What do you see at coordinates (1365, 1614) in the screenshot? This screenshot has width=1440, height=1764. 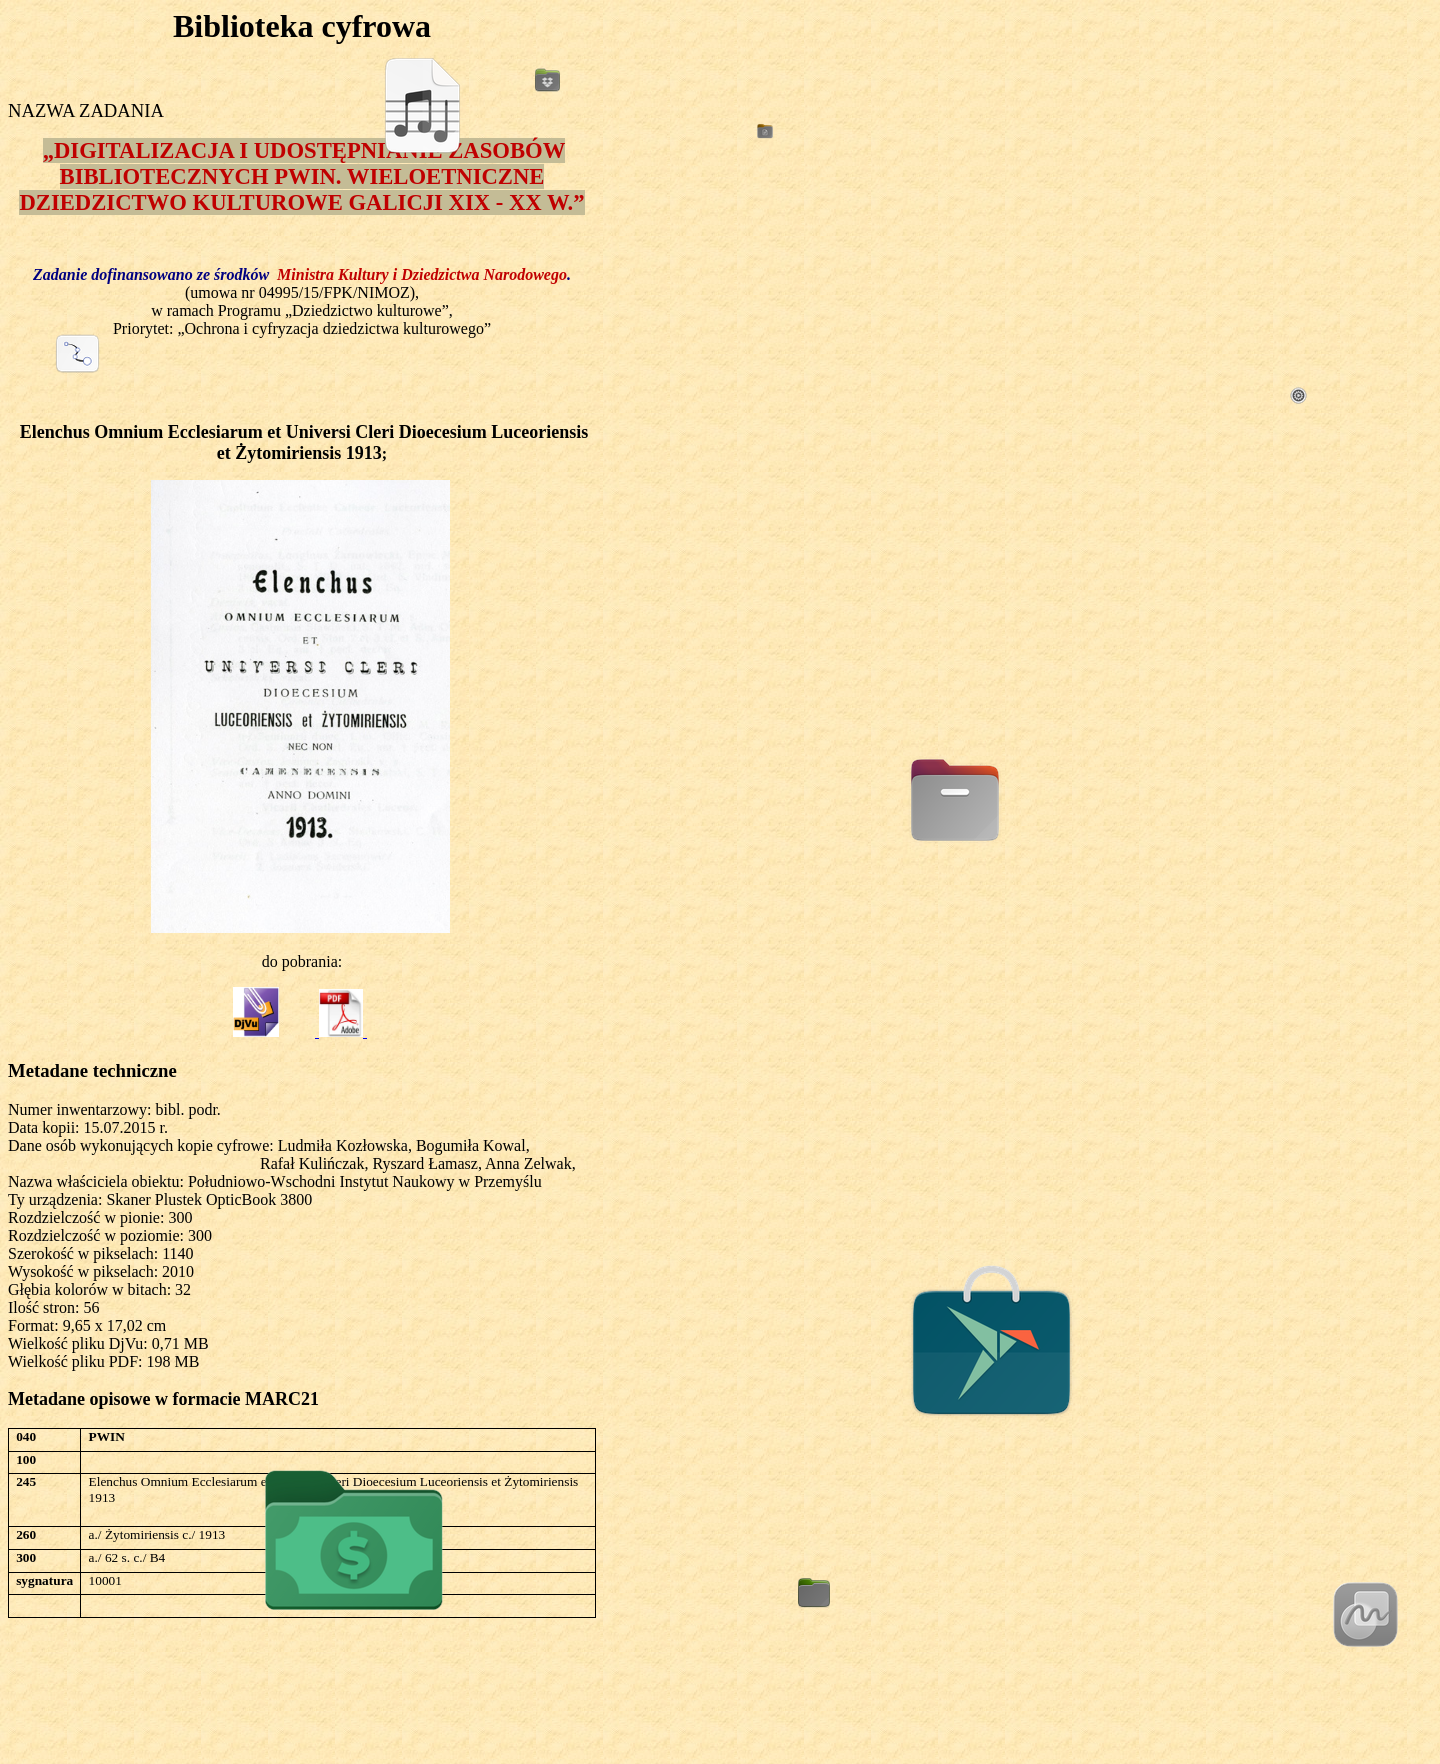 I see `open freeform app for brainstorming and sketching` at bounding box center [1365, 1614].